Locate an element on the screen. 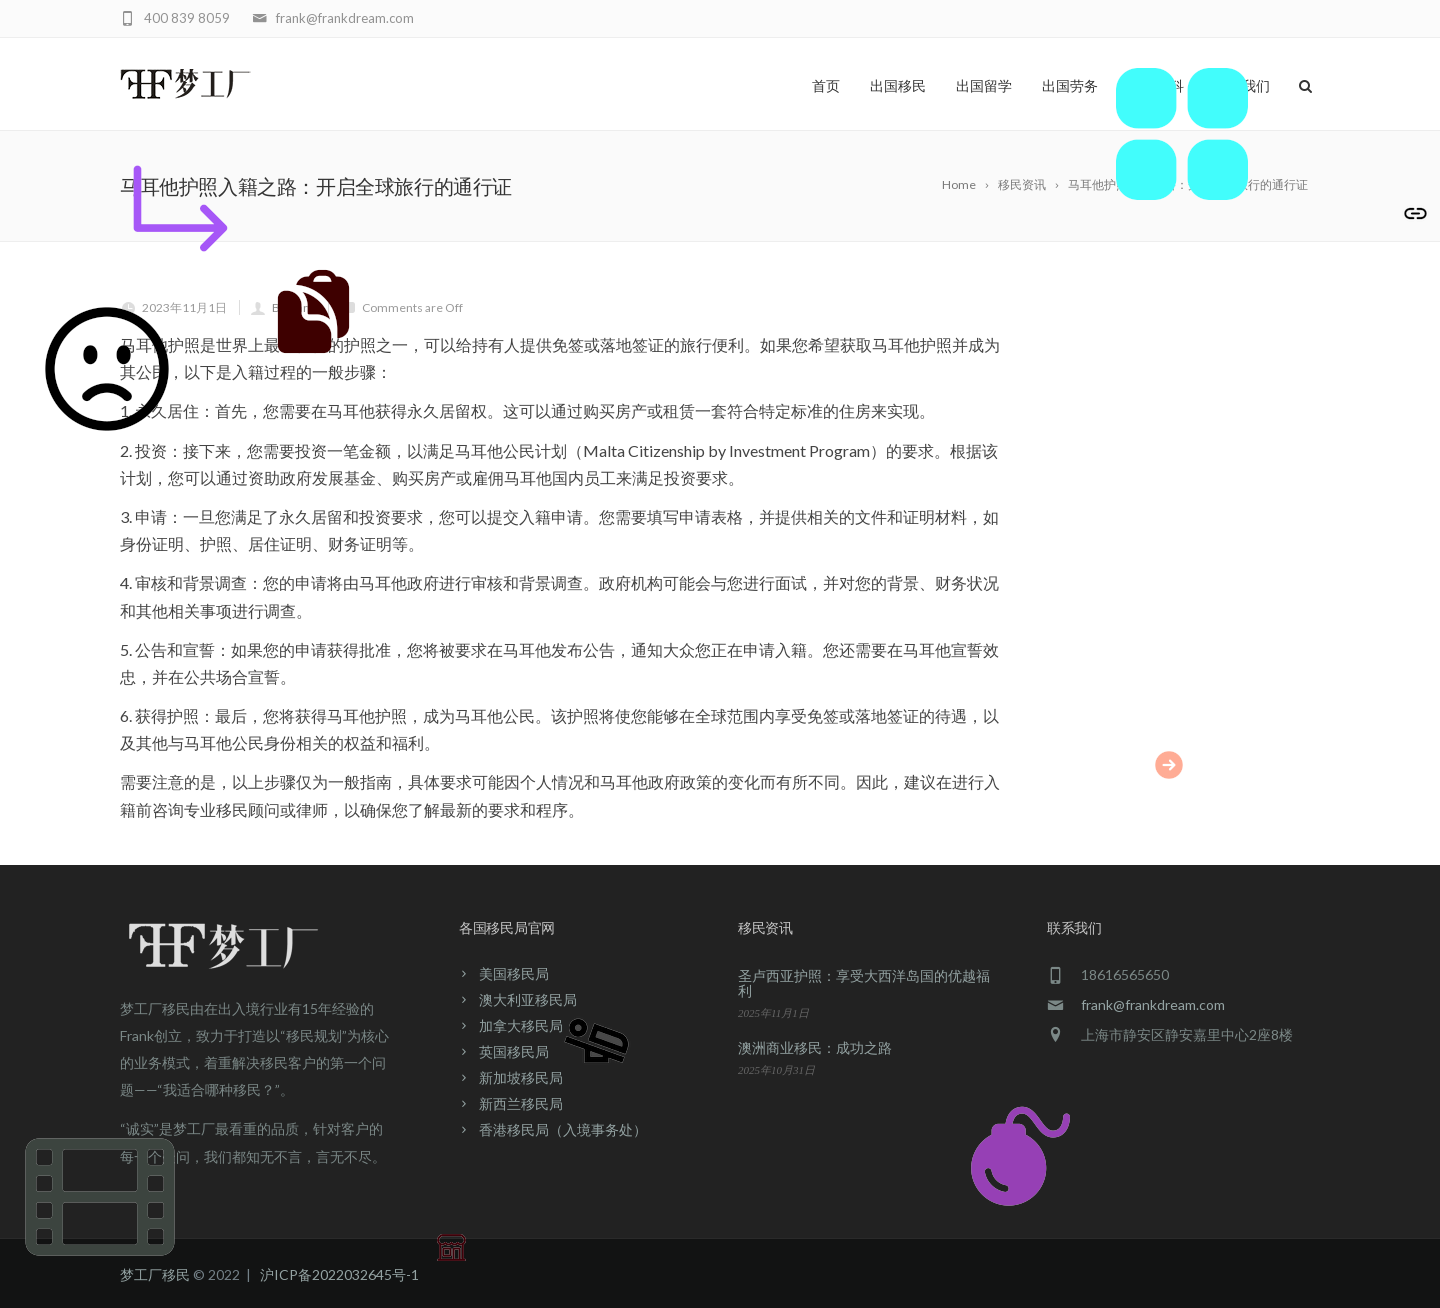 This screenshot has width=1440, height=1308. indicates lie-flat seat availability on flight is located at coordinates (596, 1041).